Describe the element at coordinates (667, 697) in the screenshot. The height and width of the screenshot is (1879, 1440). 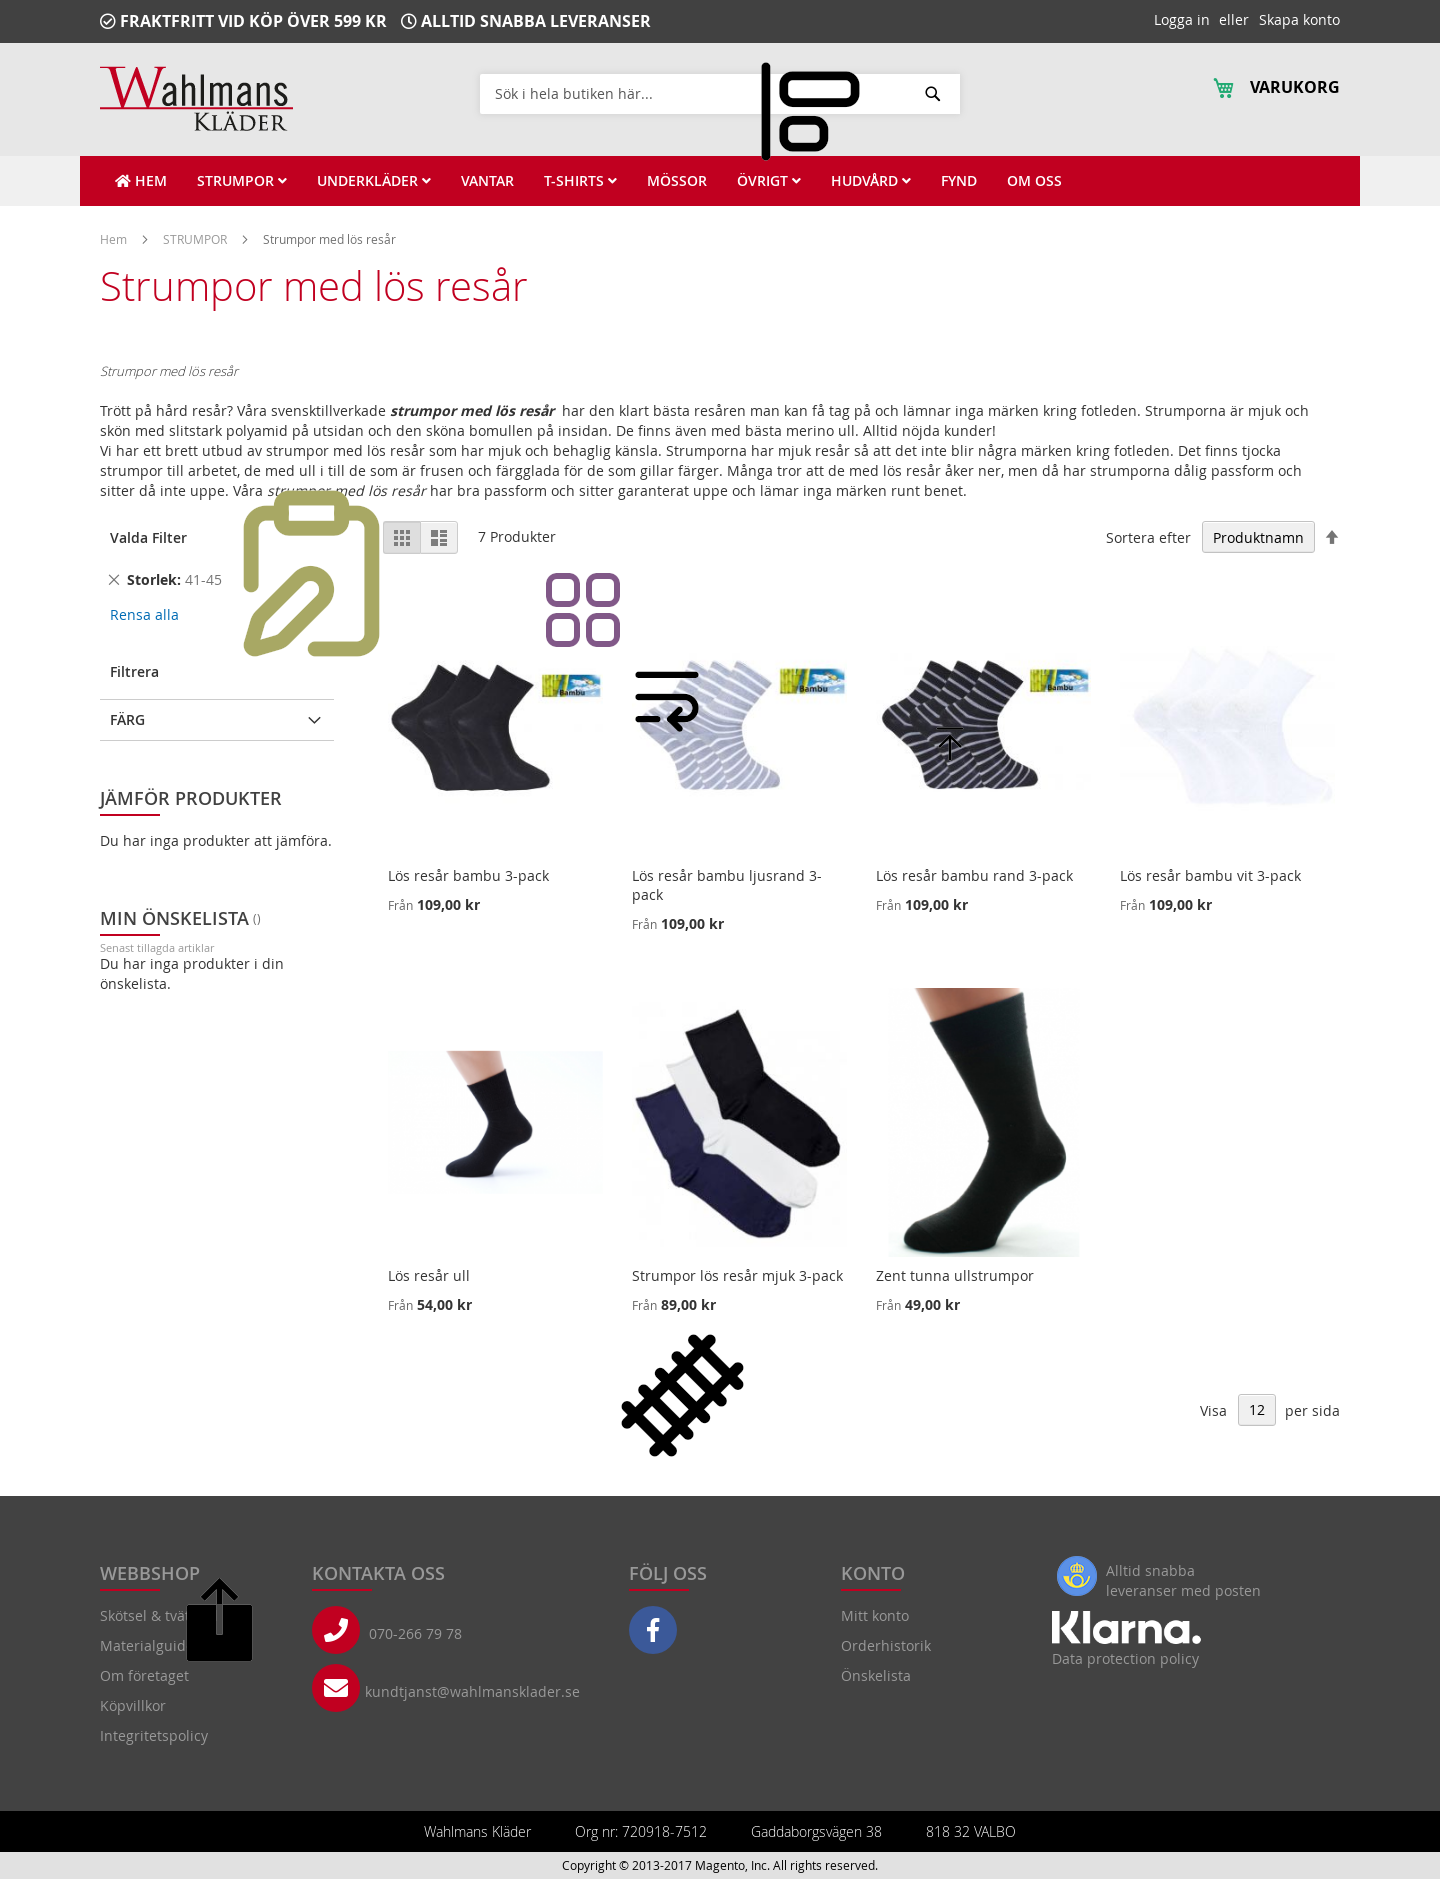
I see `toggle text wrapping in a document or code editor` at that location.